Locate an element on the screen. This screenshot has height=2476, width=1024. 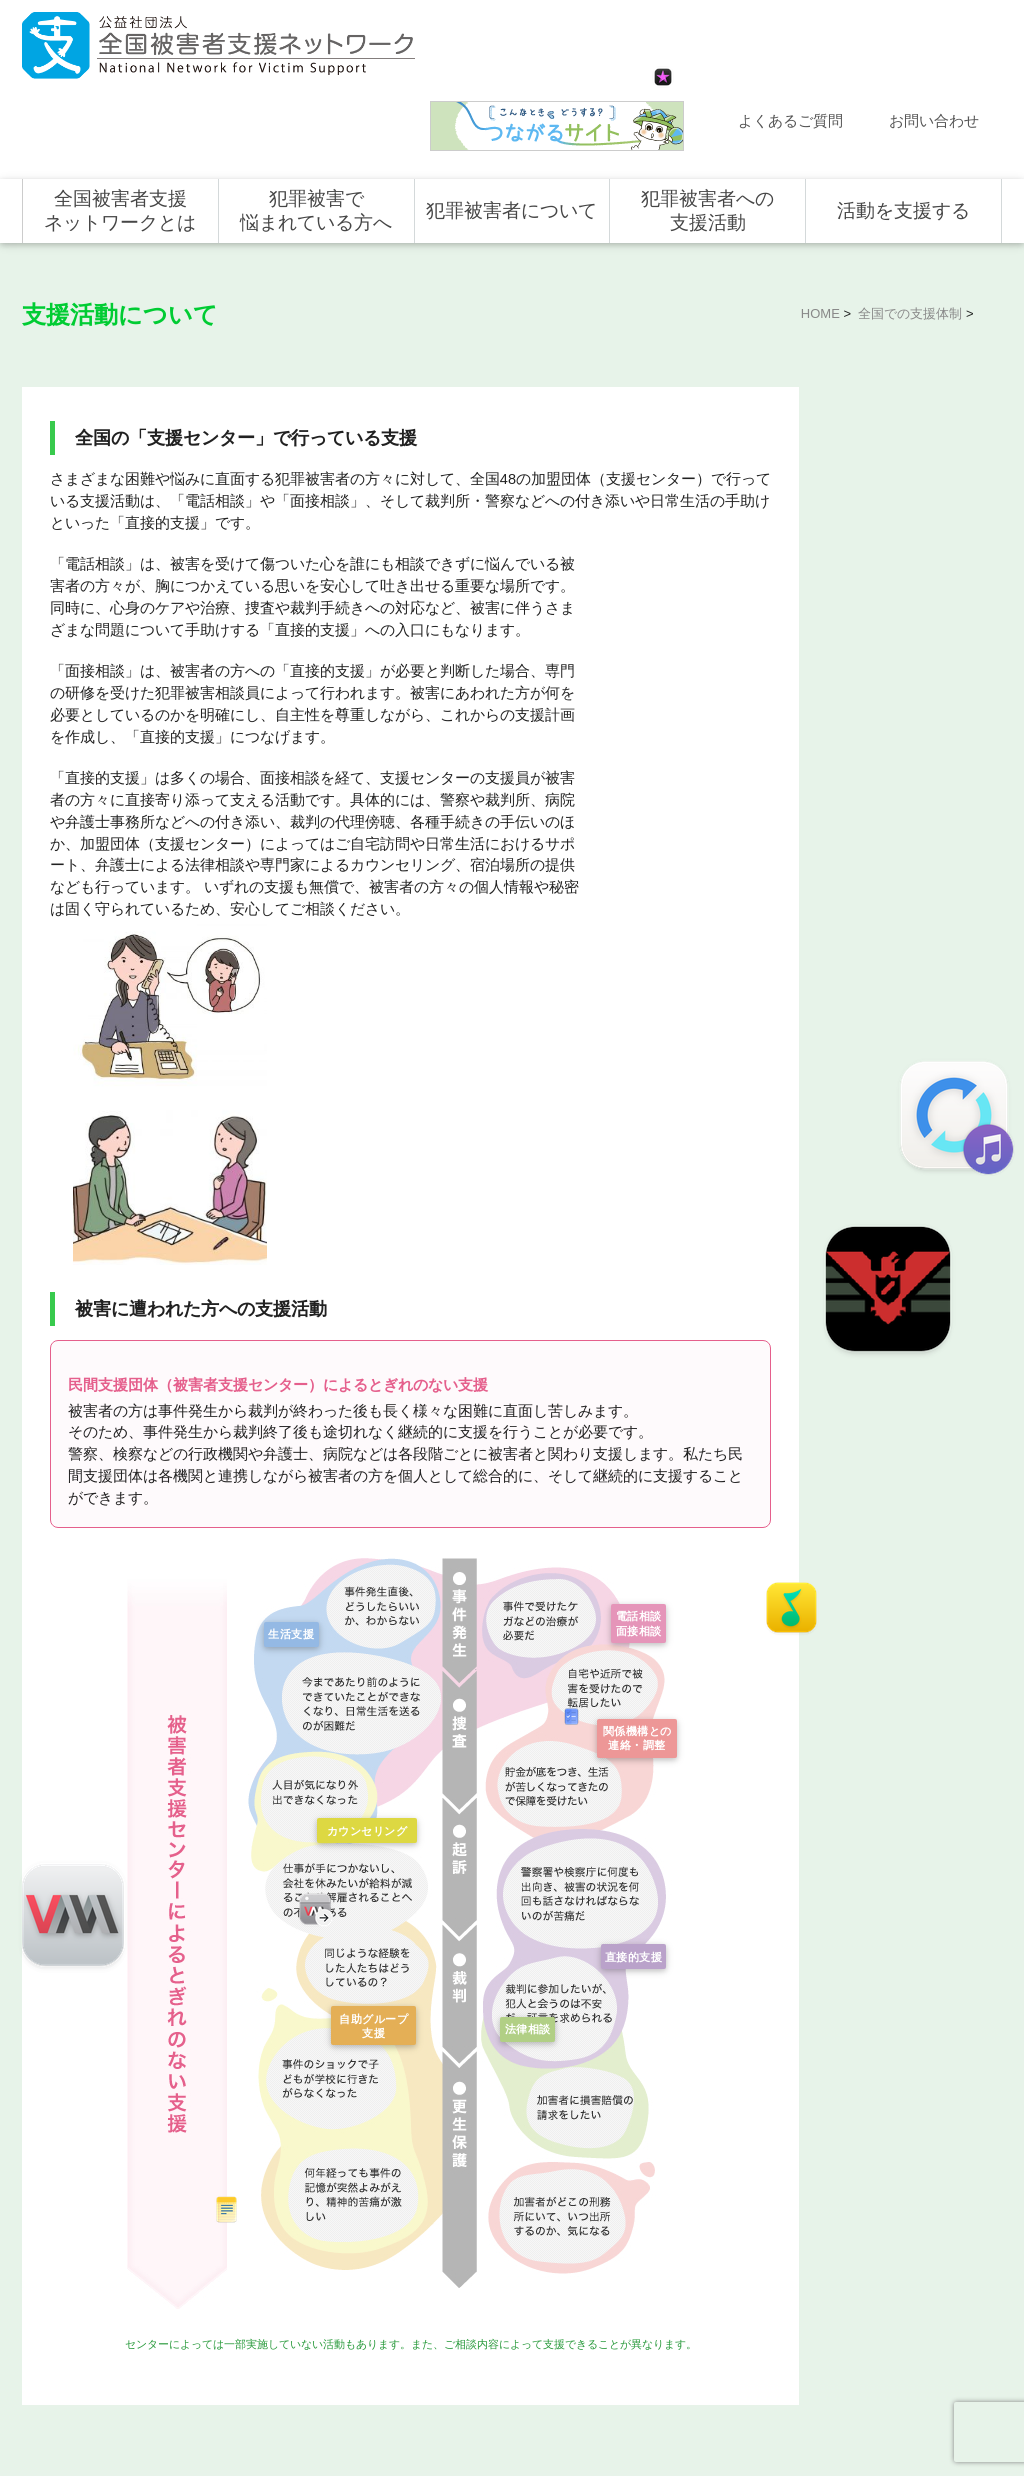
launch papers, please game is located at coordinates (888, 1289).